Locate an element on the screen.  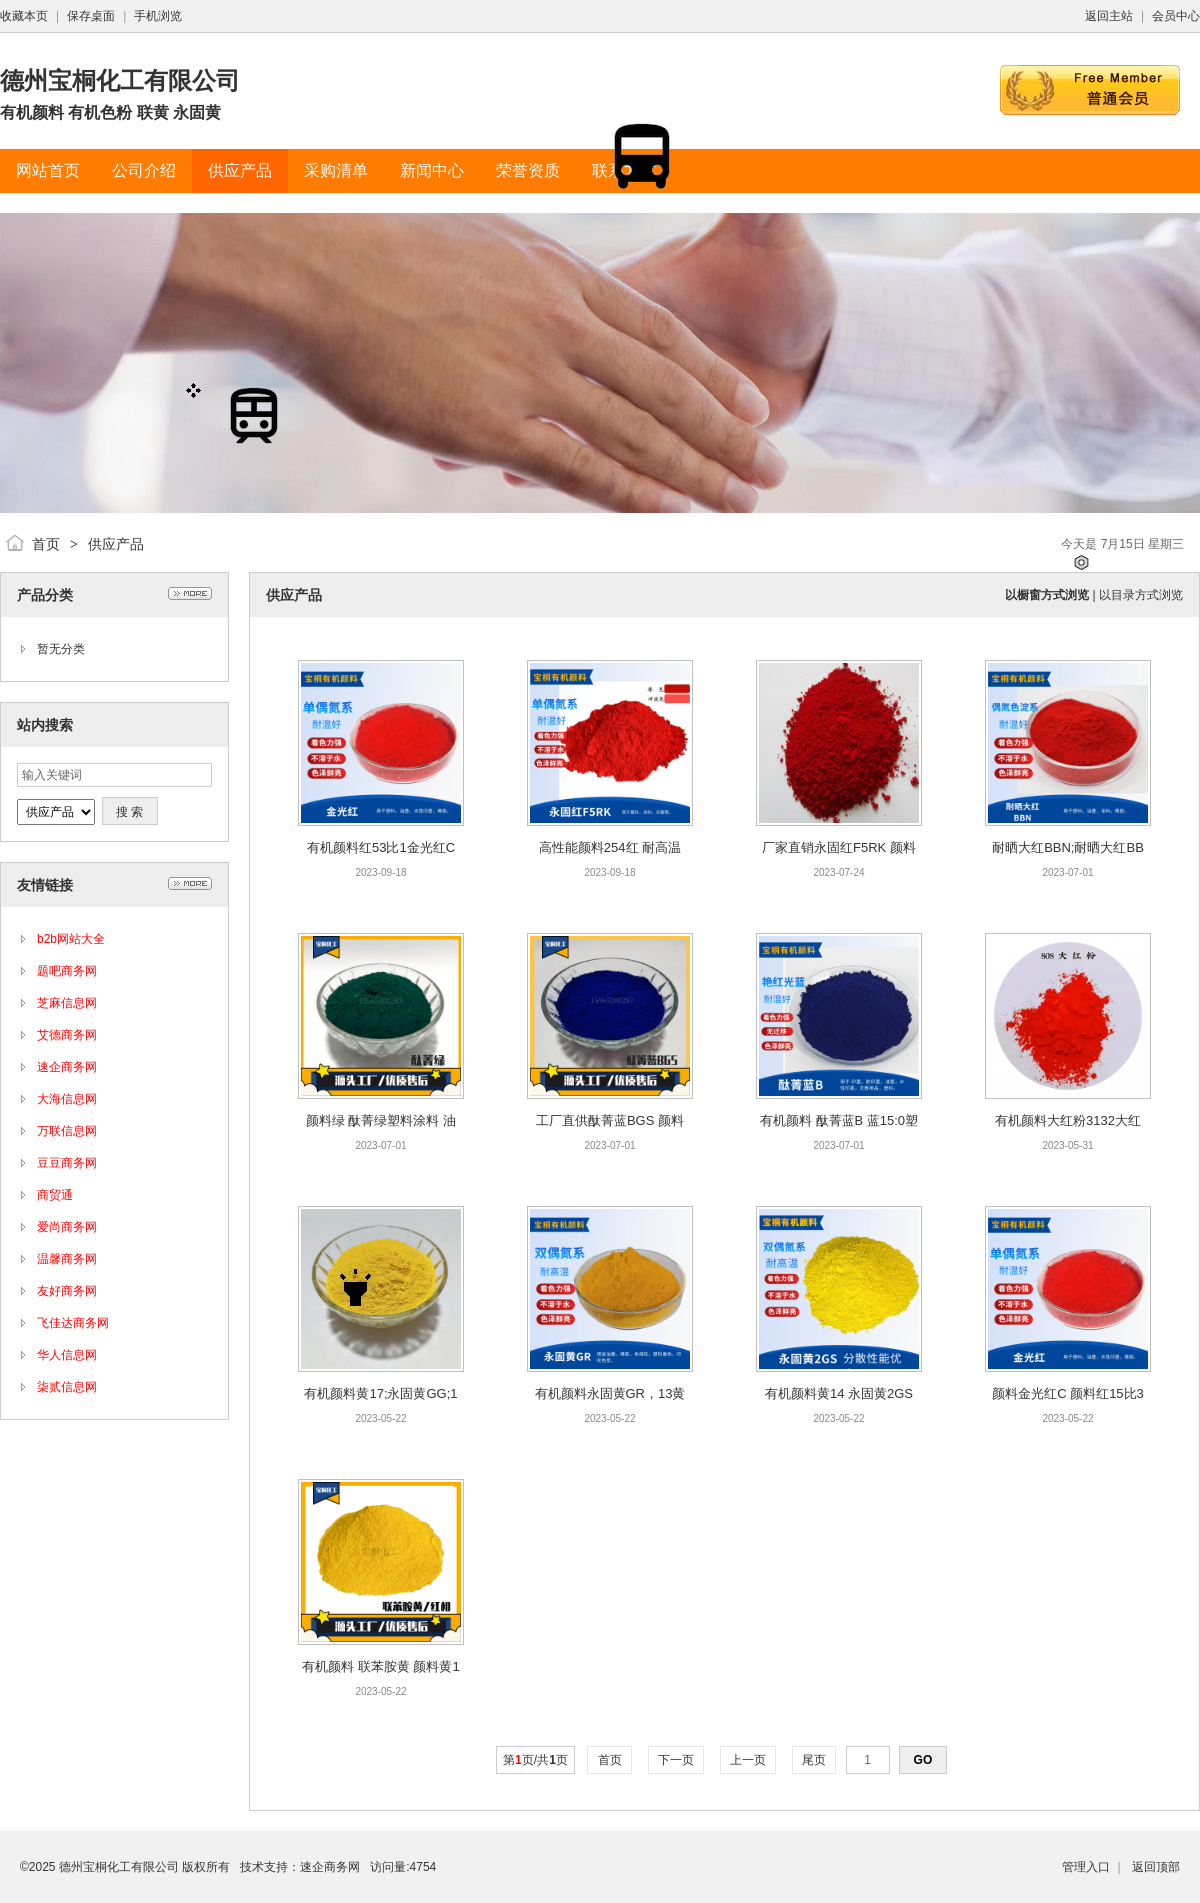
view bus routes and schedules is located at coordinates (642, 158).